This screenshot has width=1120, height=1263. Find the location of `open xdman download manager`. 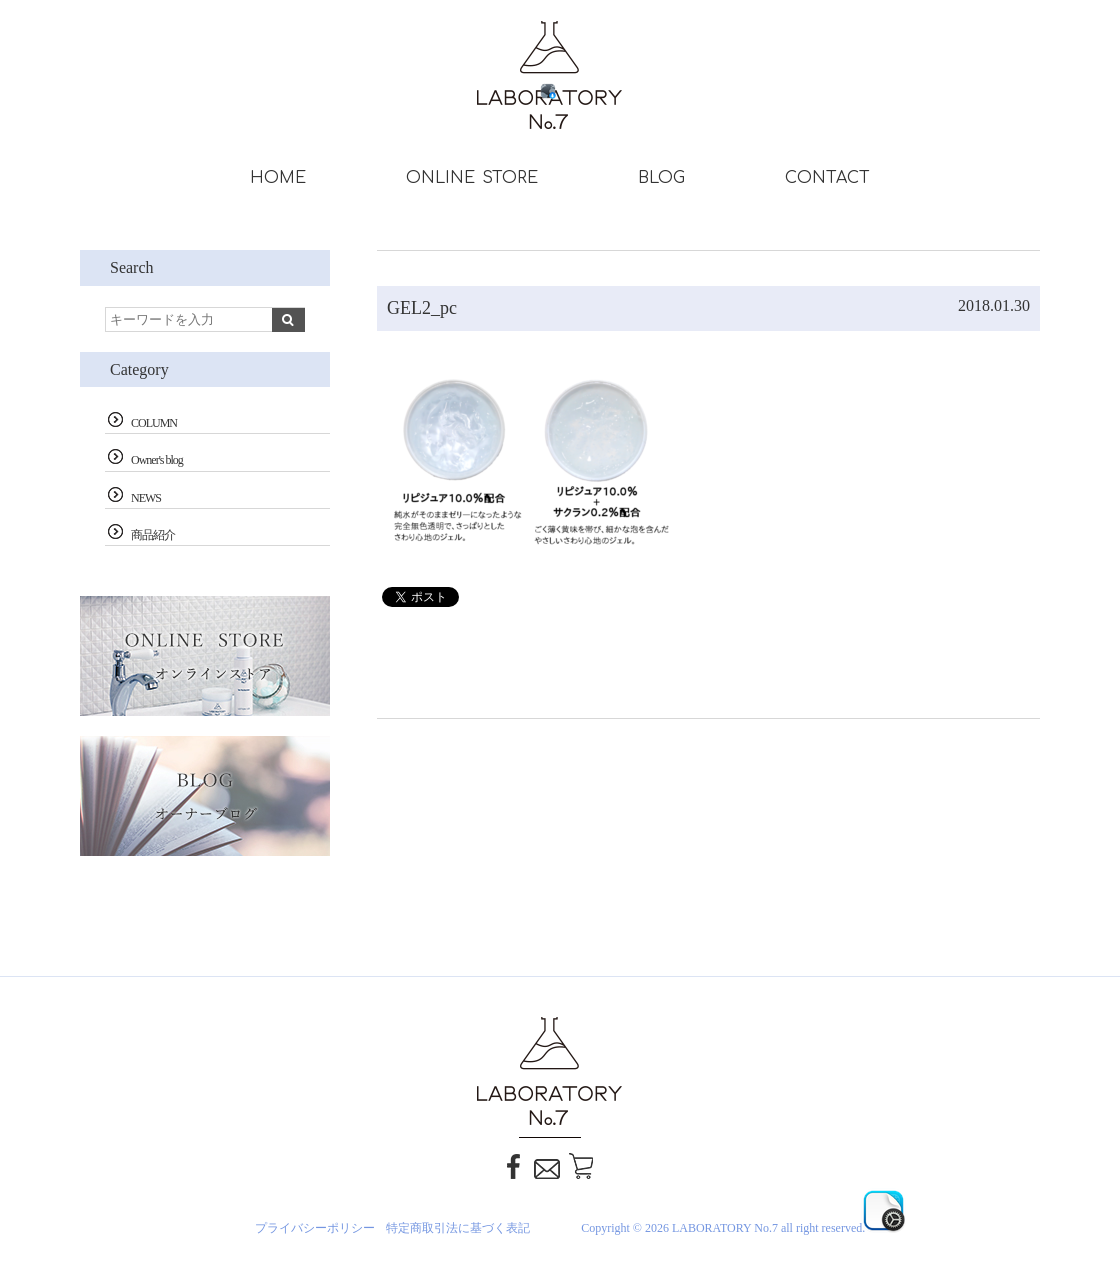

open xdman download manager is located at coordinates (548, 91).